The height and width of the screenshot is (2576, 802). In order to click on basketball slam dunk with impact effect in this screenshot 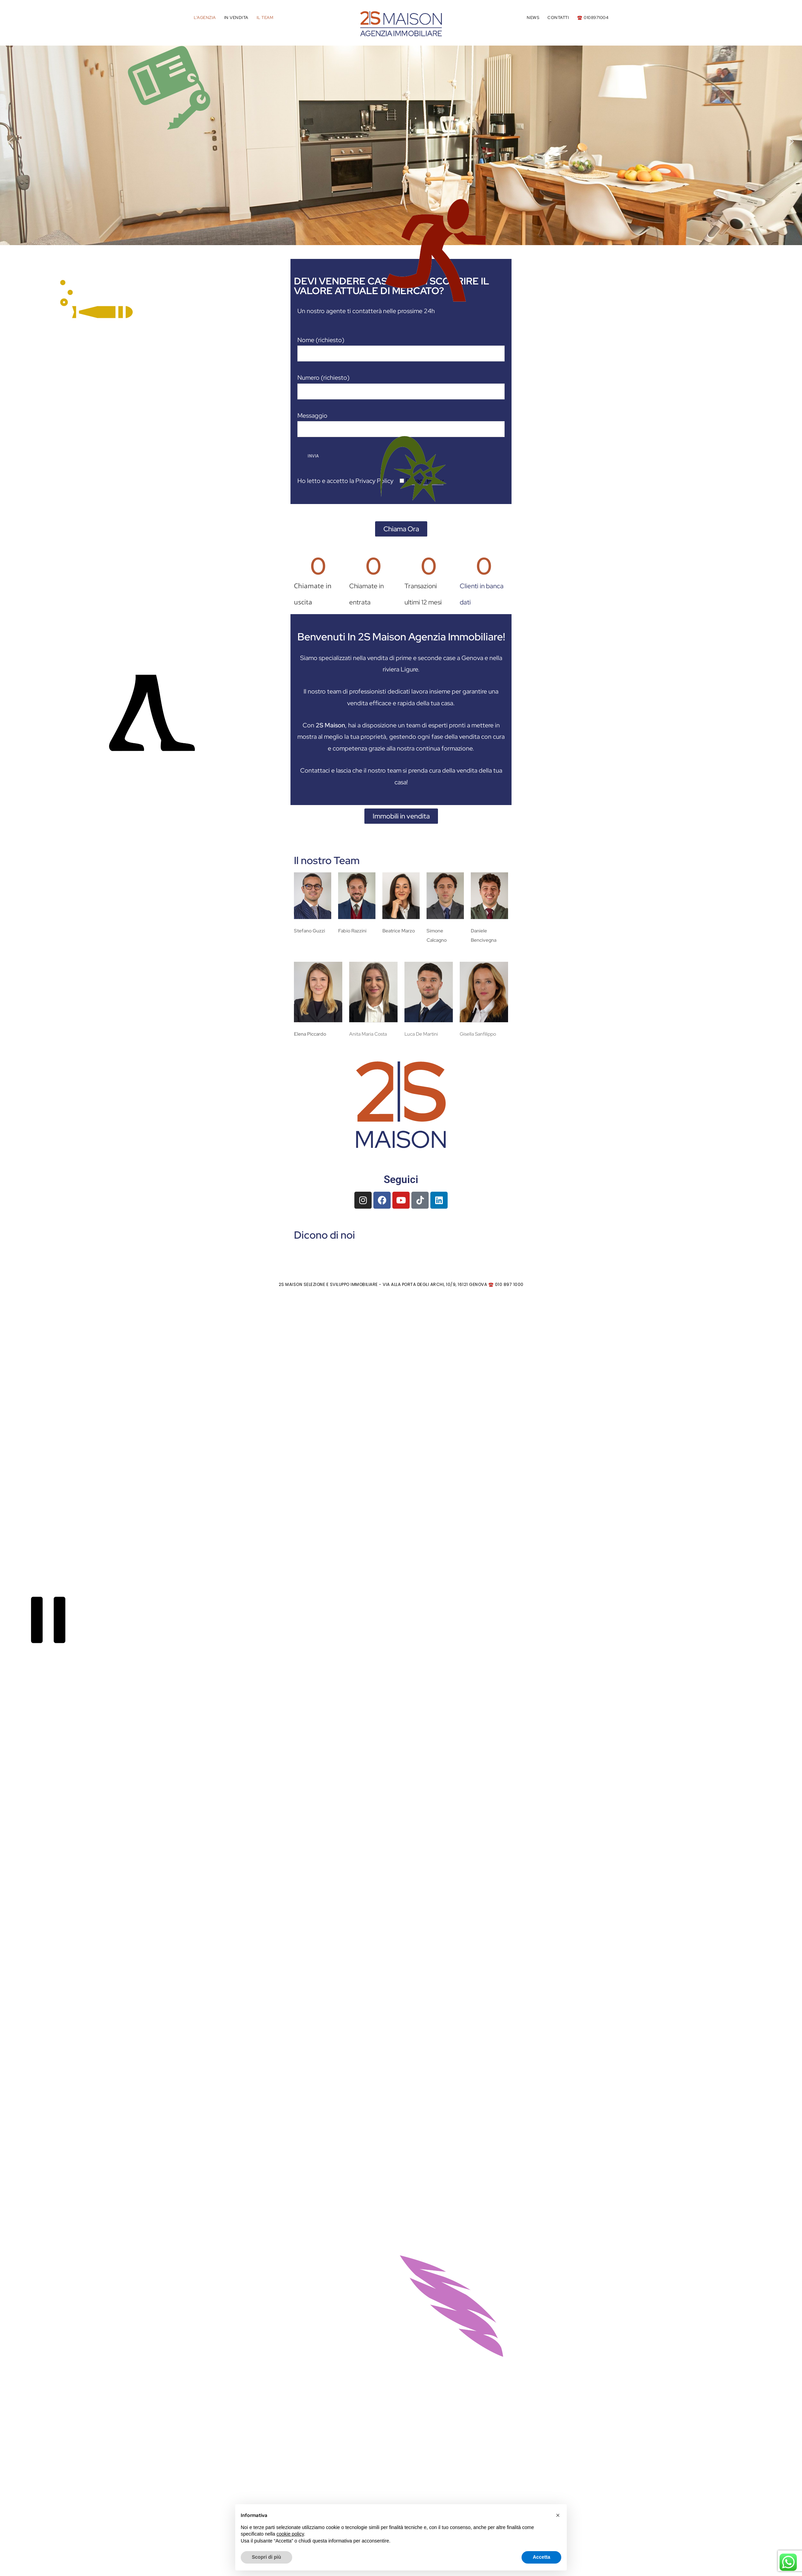, I will do `click(413, 469)`.